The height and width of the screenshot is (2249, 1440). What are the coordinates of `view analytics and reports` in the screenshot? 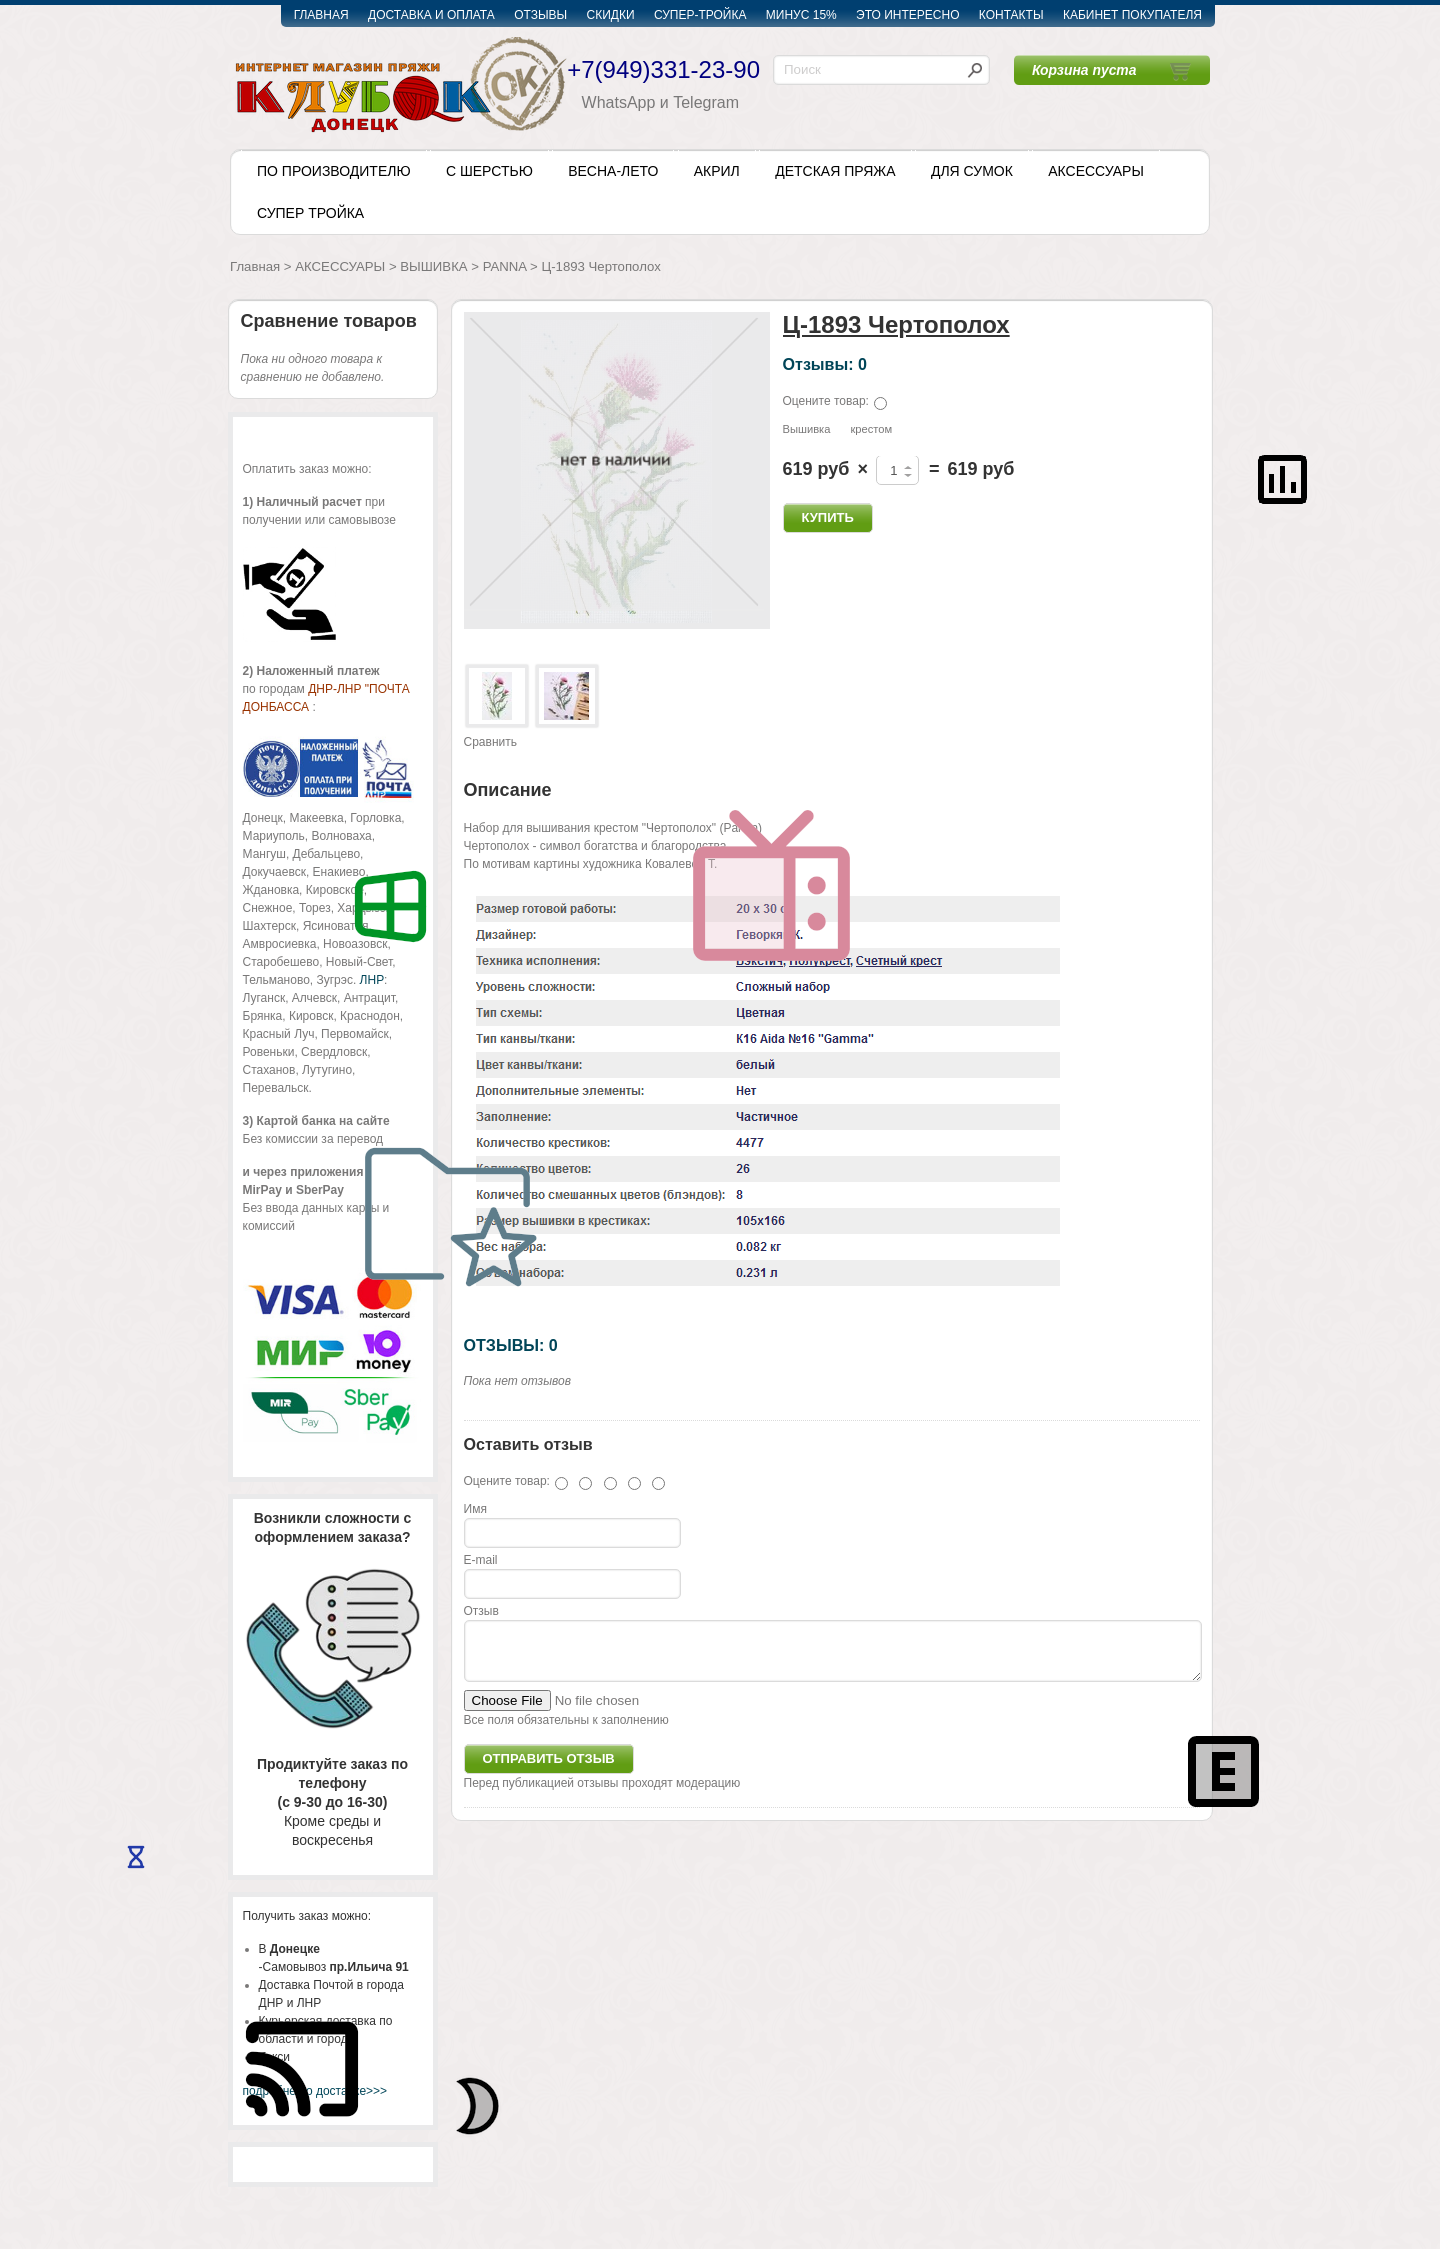 It's located at (1282, 479).